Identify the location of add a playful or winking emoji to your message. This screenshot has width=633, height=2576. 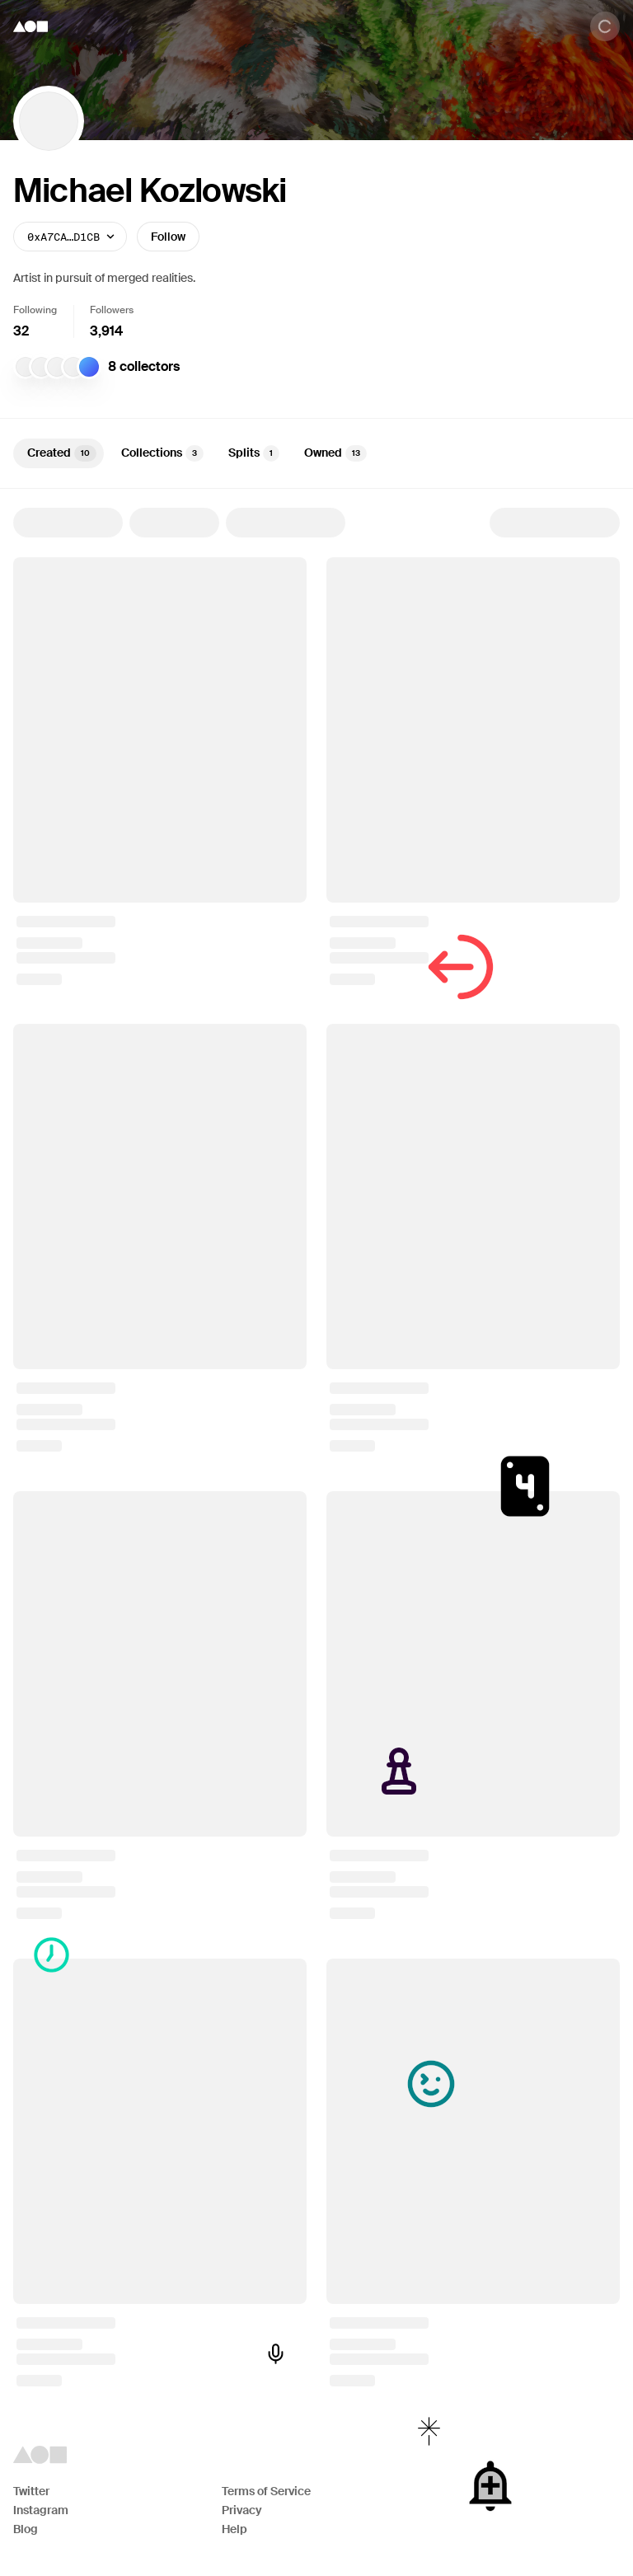
(431, 2084).